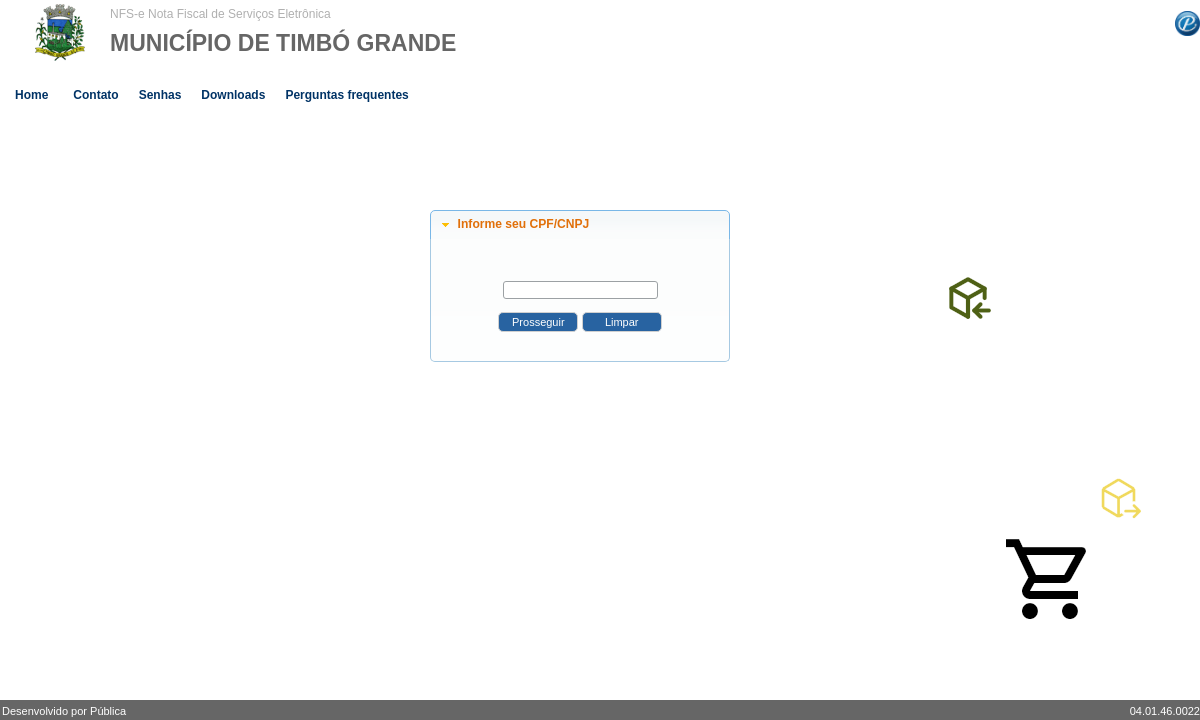 The height and width of the screenshot is (720, 1200). I want to click on view your shopping cart, so click(1050, 579).